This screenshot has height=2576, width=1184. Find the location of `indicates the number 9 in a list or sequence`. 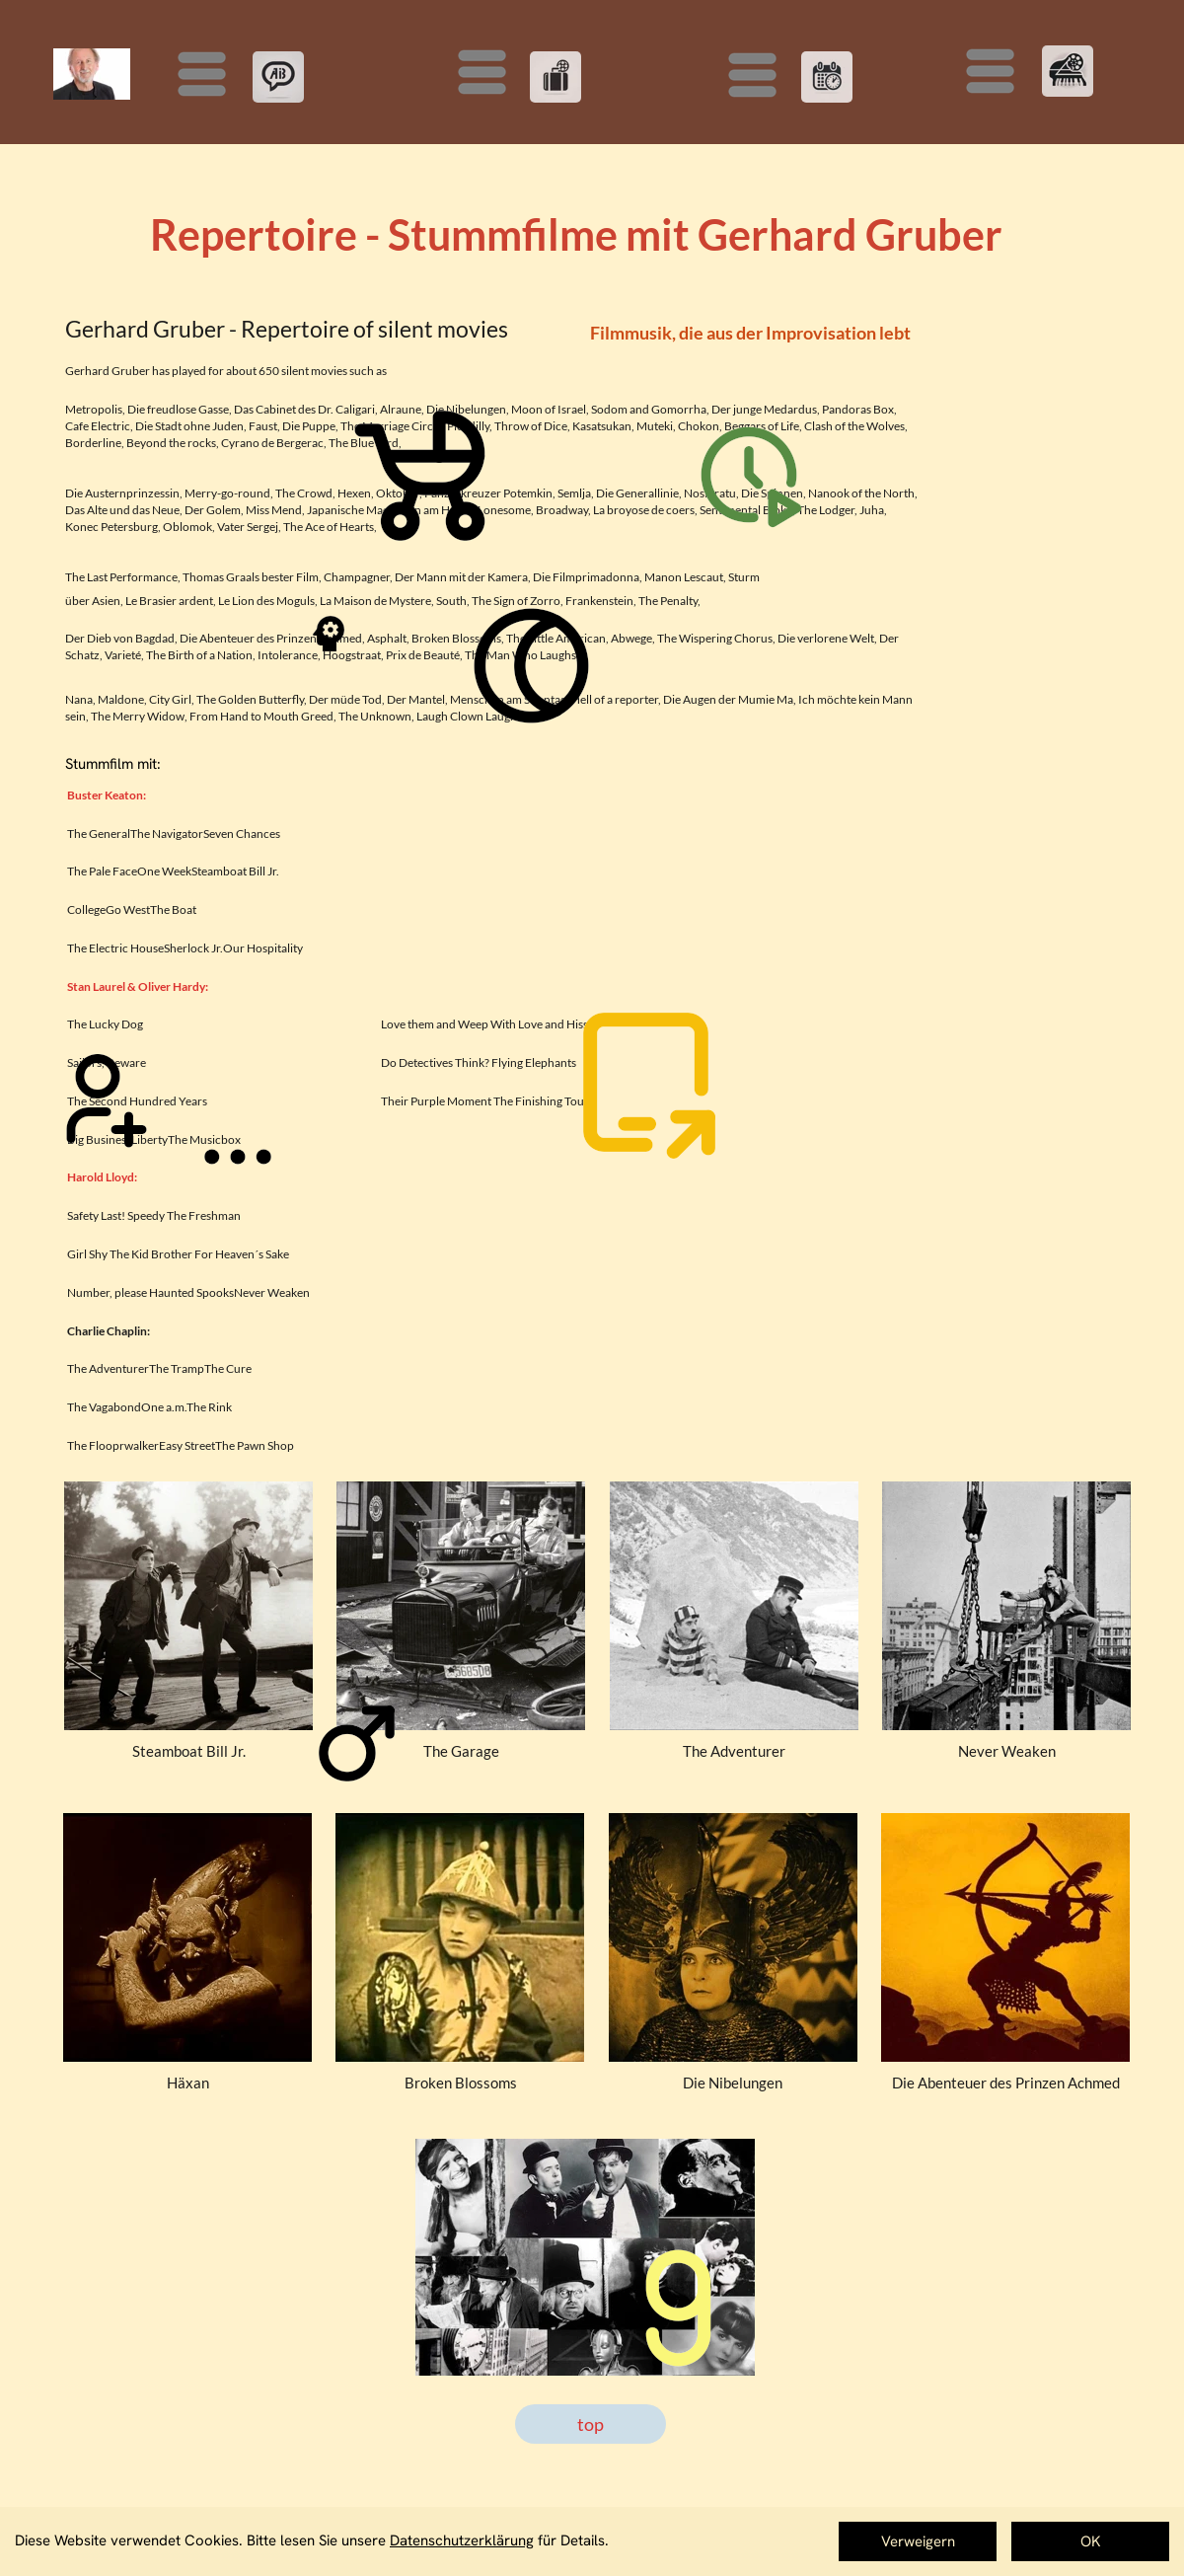

indicates the number 9 in a list or sequence is located at coordinates (678, 2308).